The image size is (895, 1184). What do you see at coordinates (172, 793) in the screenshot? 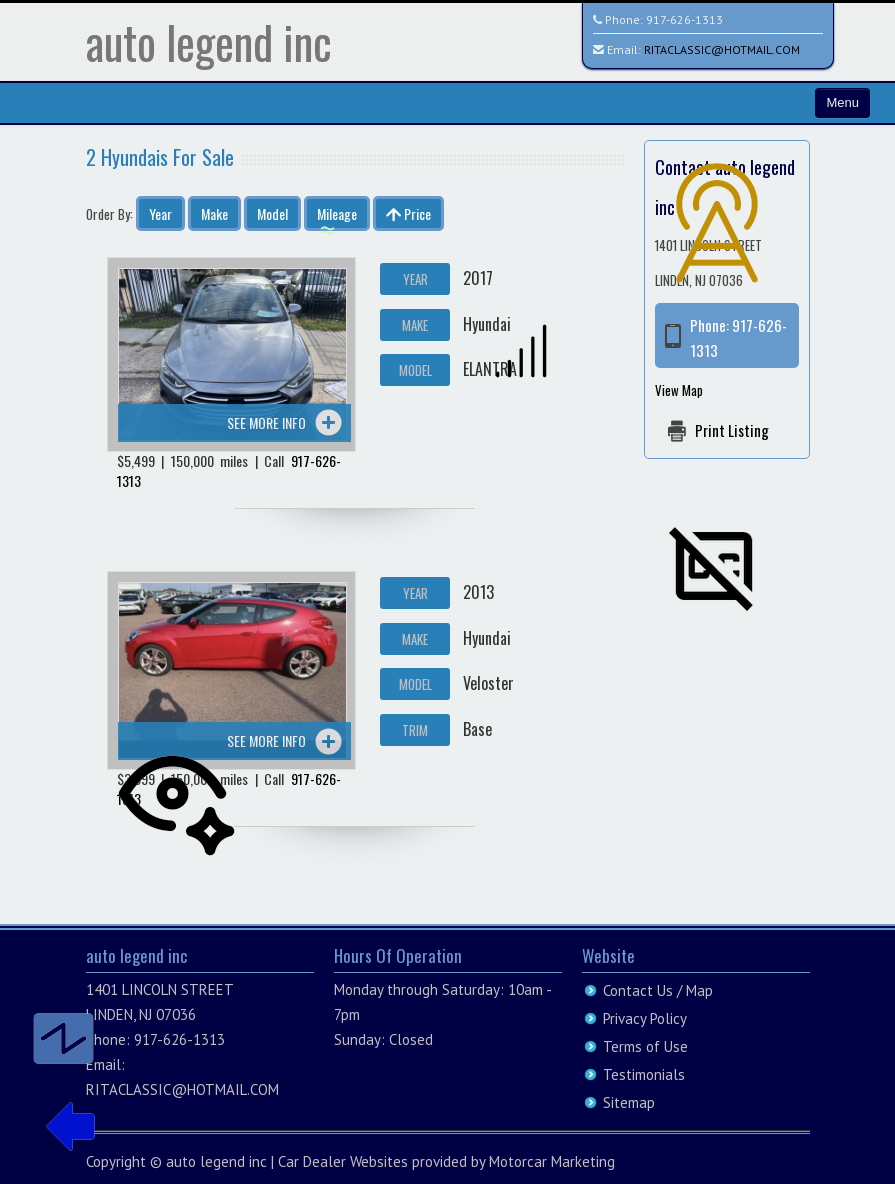
I see `enable smart view or AI-powered visual features` at bounding box center [172, 793].